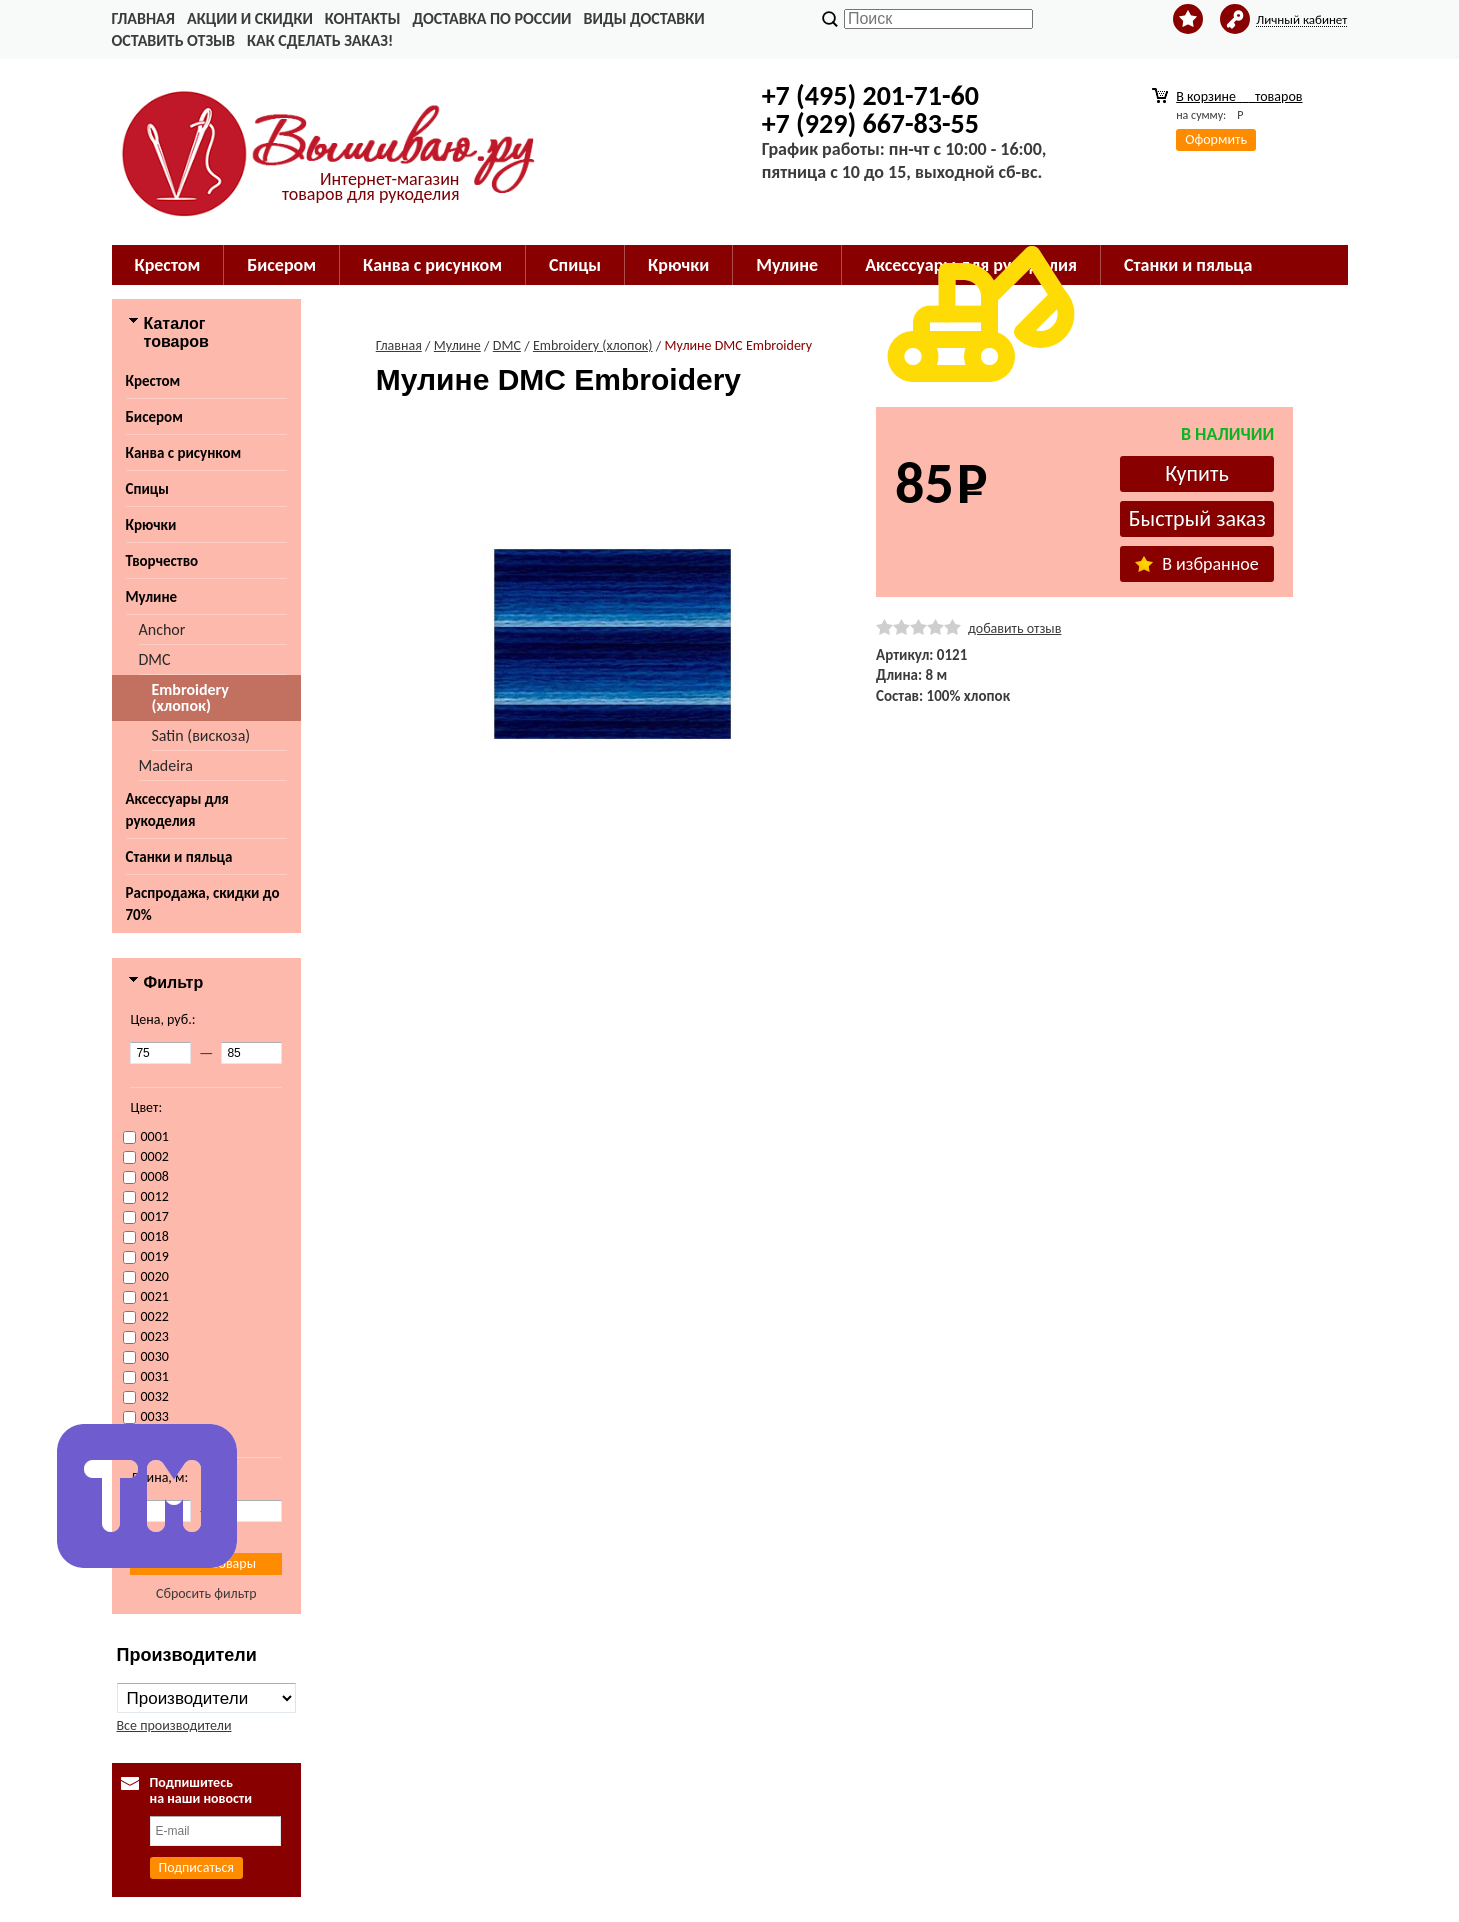  I want to click on construction or building in progress, so click(981, 314).